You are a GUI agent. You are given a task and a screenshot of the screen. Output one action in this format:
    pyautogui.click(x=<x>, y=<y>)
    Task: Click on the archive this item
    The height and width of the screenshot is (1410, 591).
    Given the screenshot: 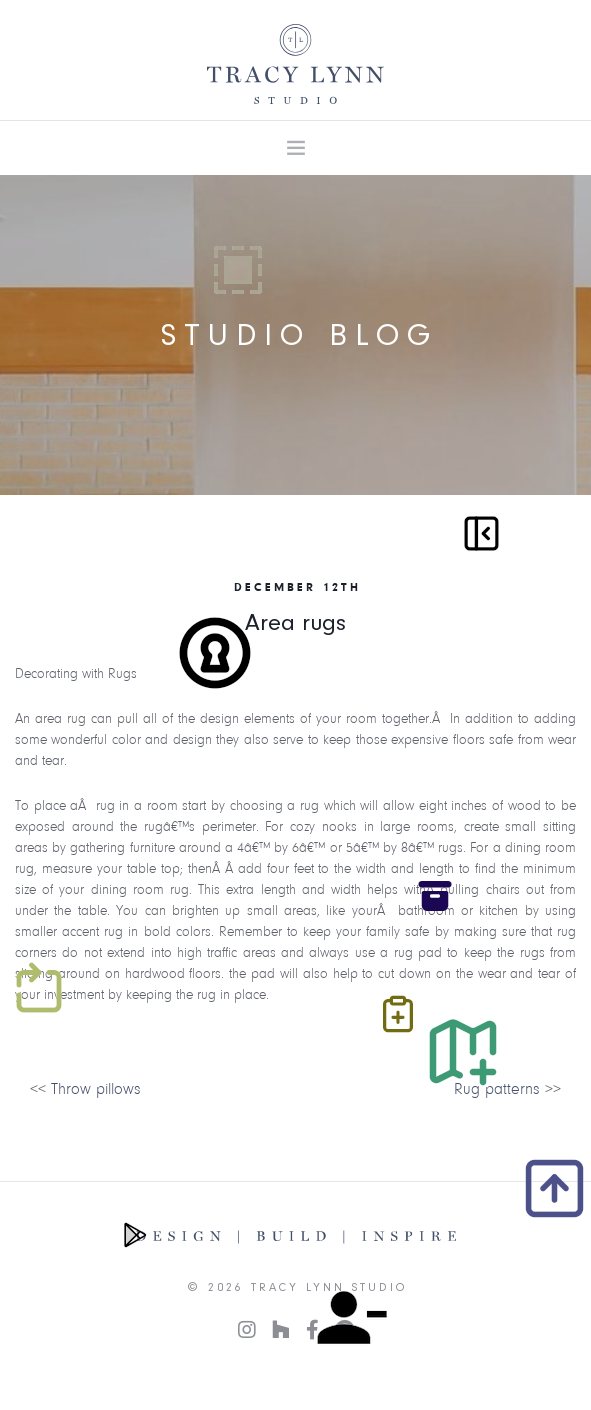 What is the action you would take?
    pyautogui.click(x=435, y=896)
    